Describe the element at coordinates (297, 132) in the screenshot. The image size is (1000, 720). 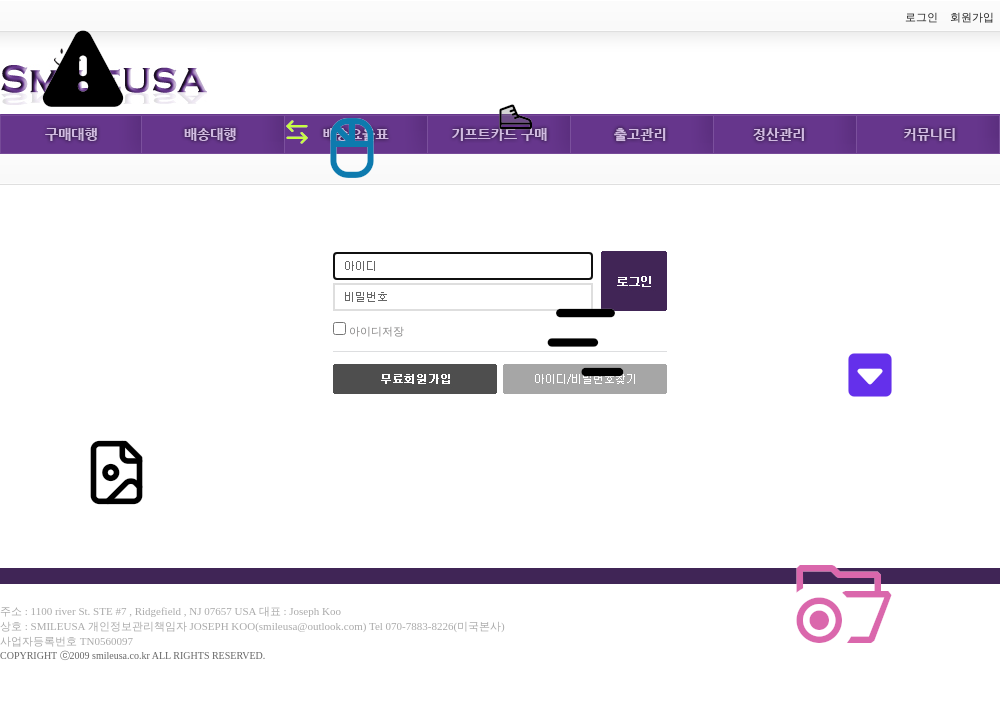
I see `swap or exchange items` at that location.